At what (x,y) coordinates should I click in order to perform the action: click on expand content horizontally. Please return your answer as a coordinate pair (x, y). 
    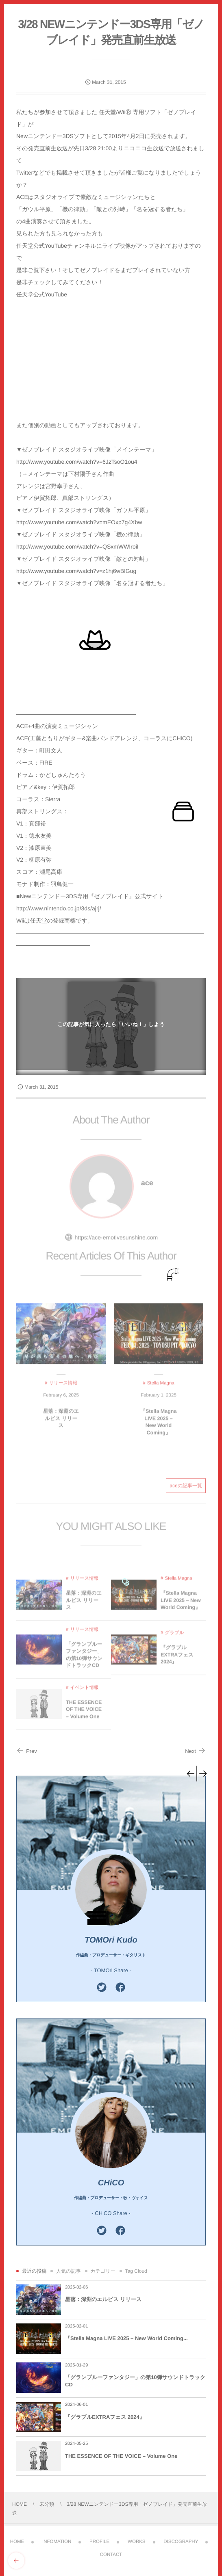
    Looking at the image, I should click on (197, 1774).